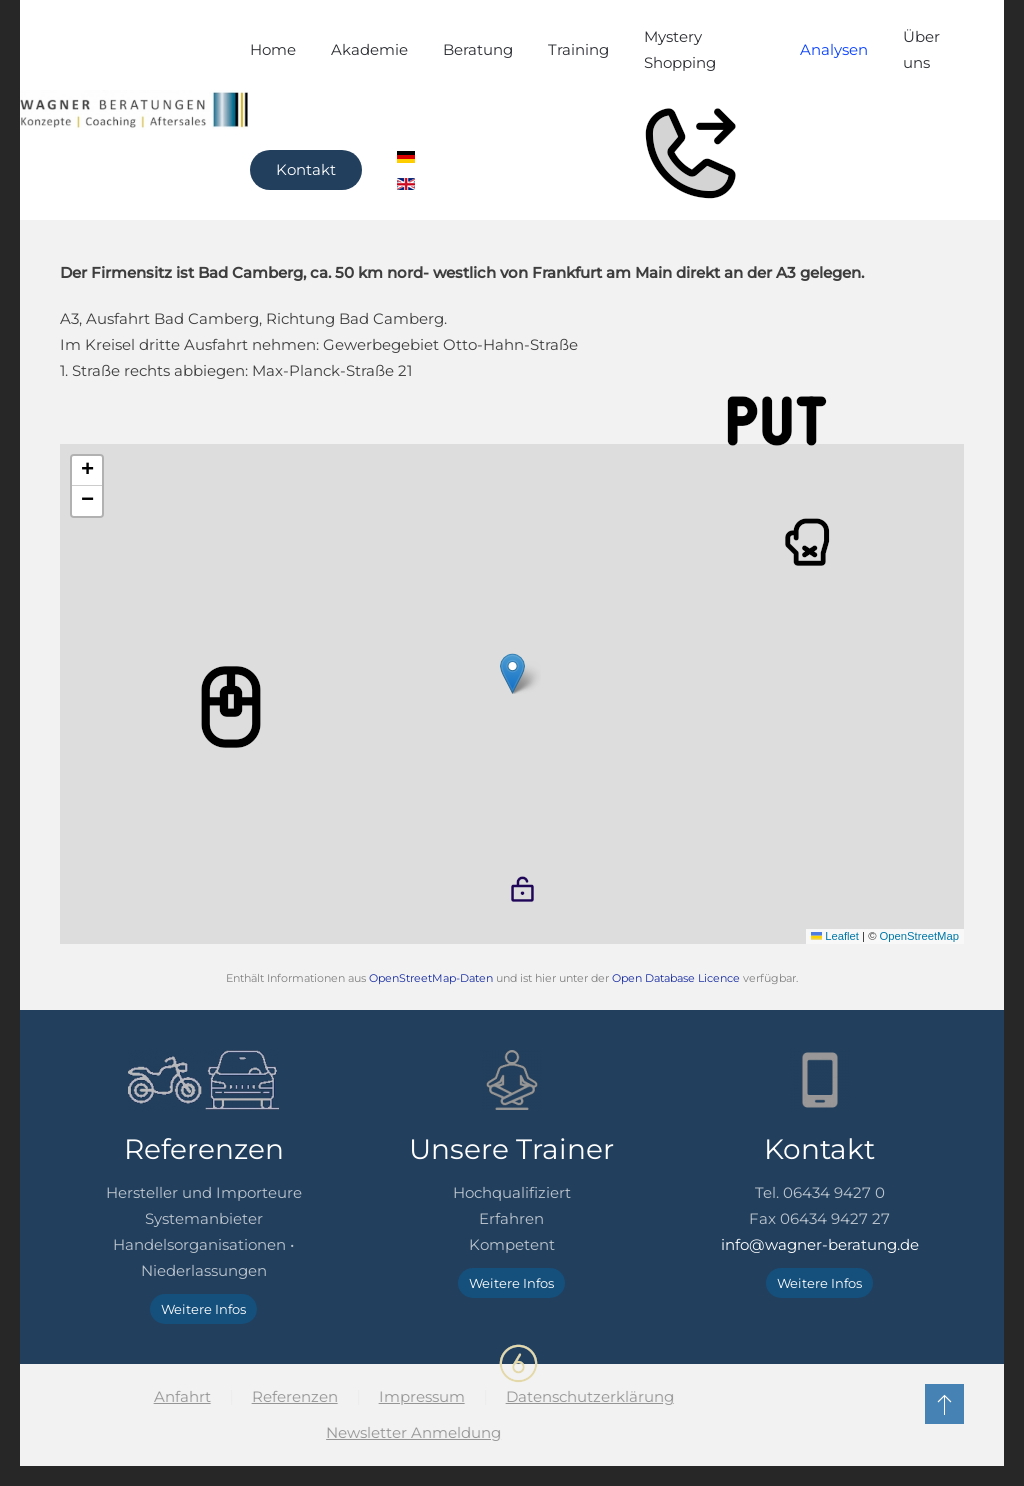 Image resolution: width=1024 pixels, height=1486 pixels. What do you see at coordinates (777, 421) in the screenshot?
I see `indicates an HTTP PUT request method` at bounding box center [777, 421].